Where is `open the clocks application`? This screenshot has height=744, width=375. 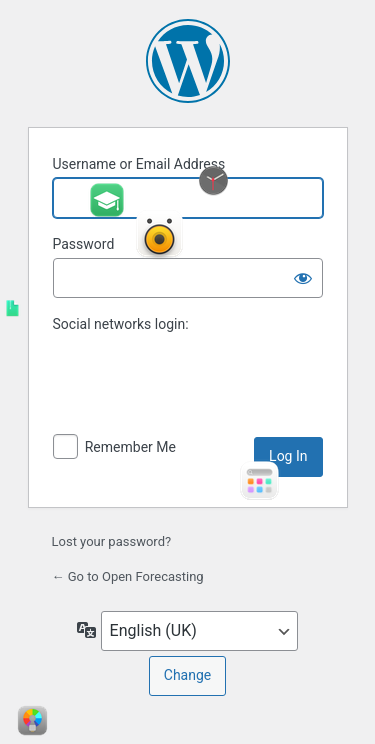
open the clocks application is located at coordinates (213, 180).